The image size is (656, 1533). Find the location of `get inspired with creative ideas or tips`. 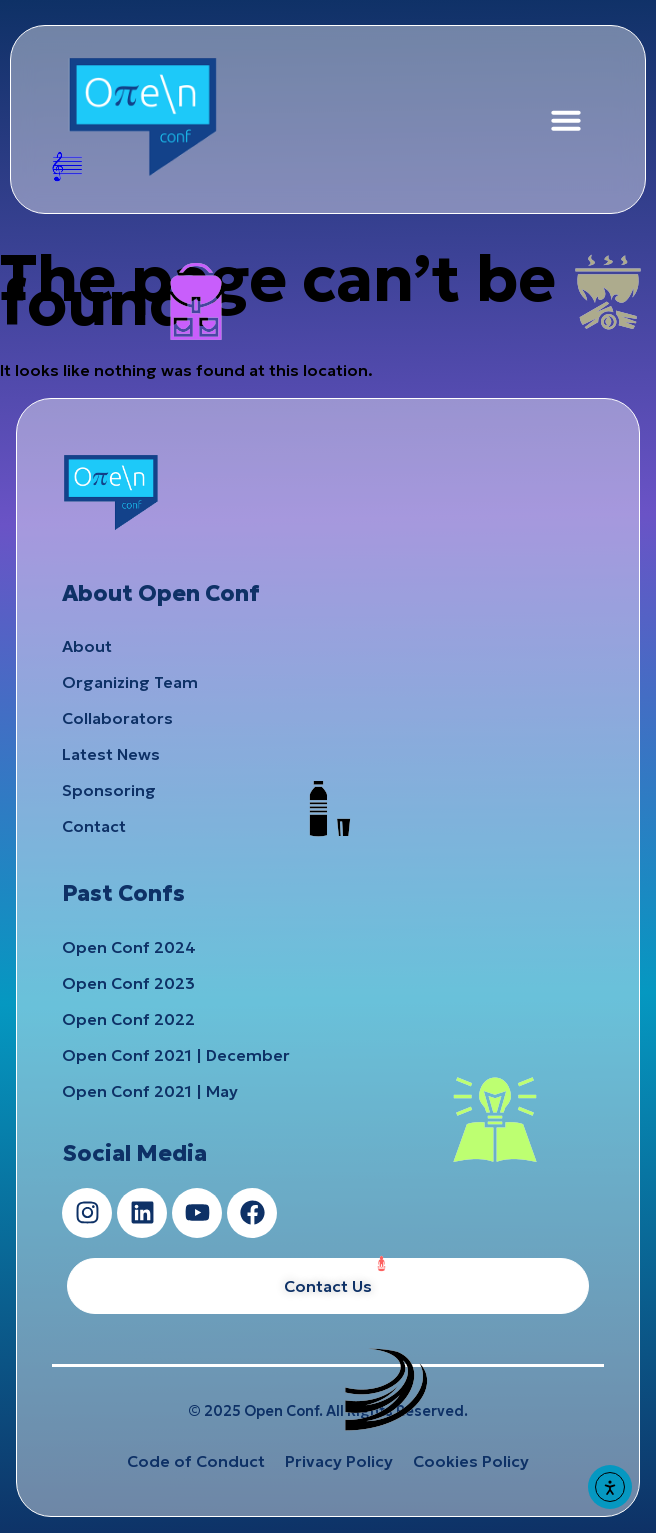

get inspired with creative ideas or tips is located at coordinates (495, 1120).